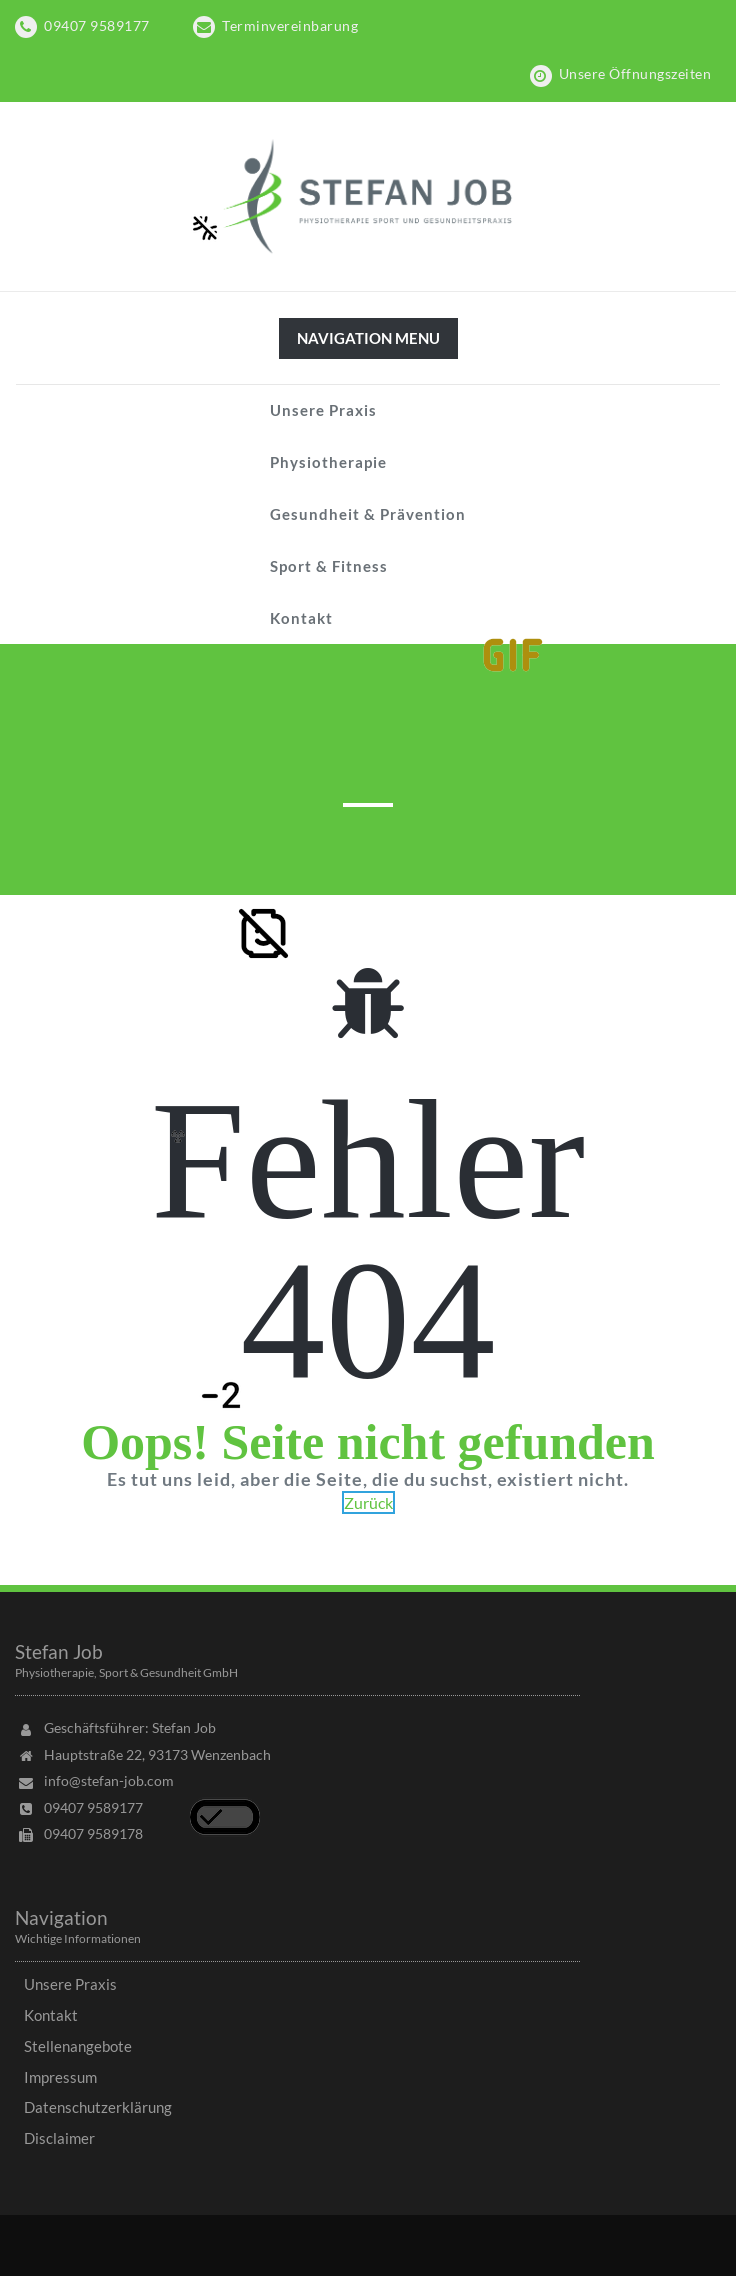 This screenshot has width=736, height=2276. What do you see at coordinates (205, 228) in the screenshot?
I see `disable light leak effects in photo editing` at bounding box center [205, 228].